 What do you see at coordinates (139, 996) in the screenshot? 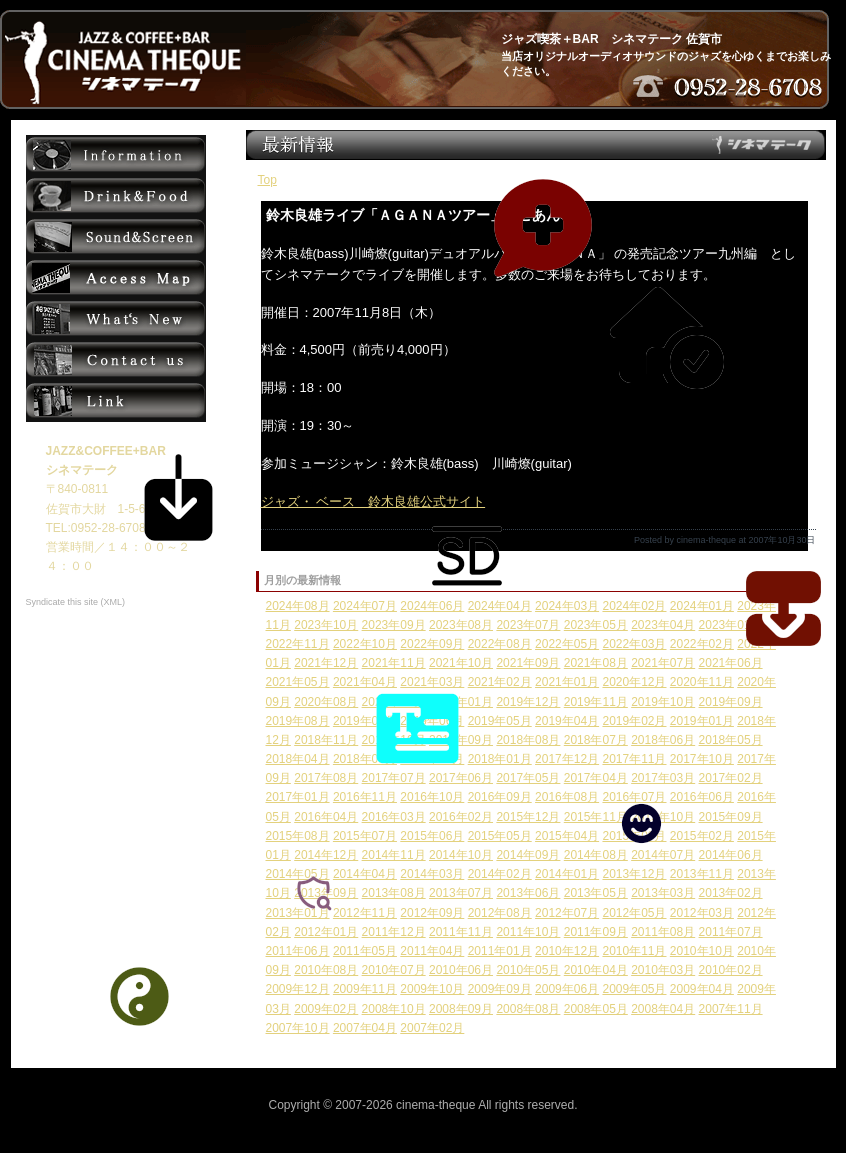
I see `toggle between light and dark mode` at bounding box center [139, 996].